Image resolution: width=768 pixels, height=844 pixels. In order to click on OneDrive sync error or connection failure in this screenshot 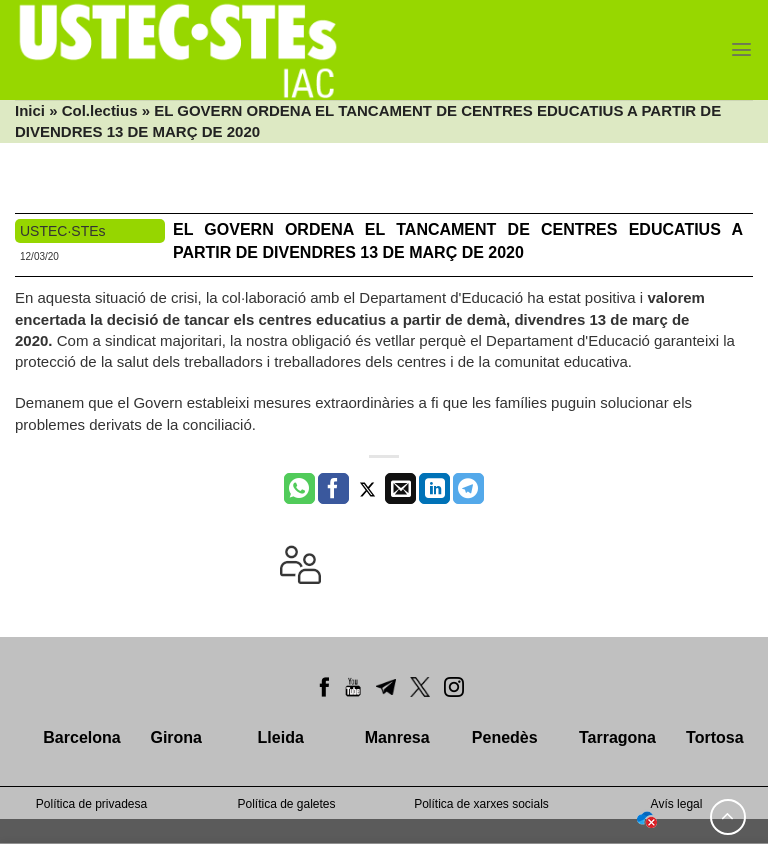, I will do `click(647, 818)`.